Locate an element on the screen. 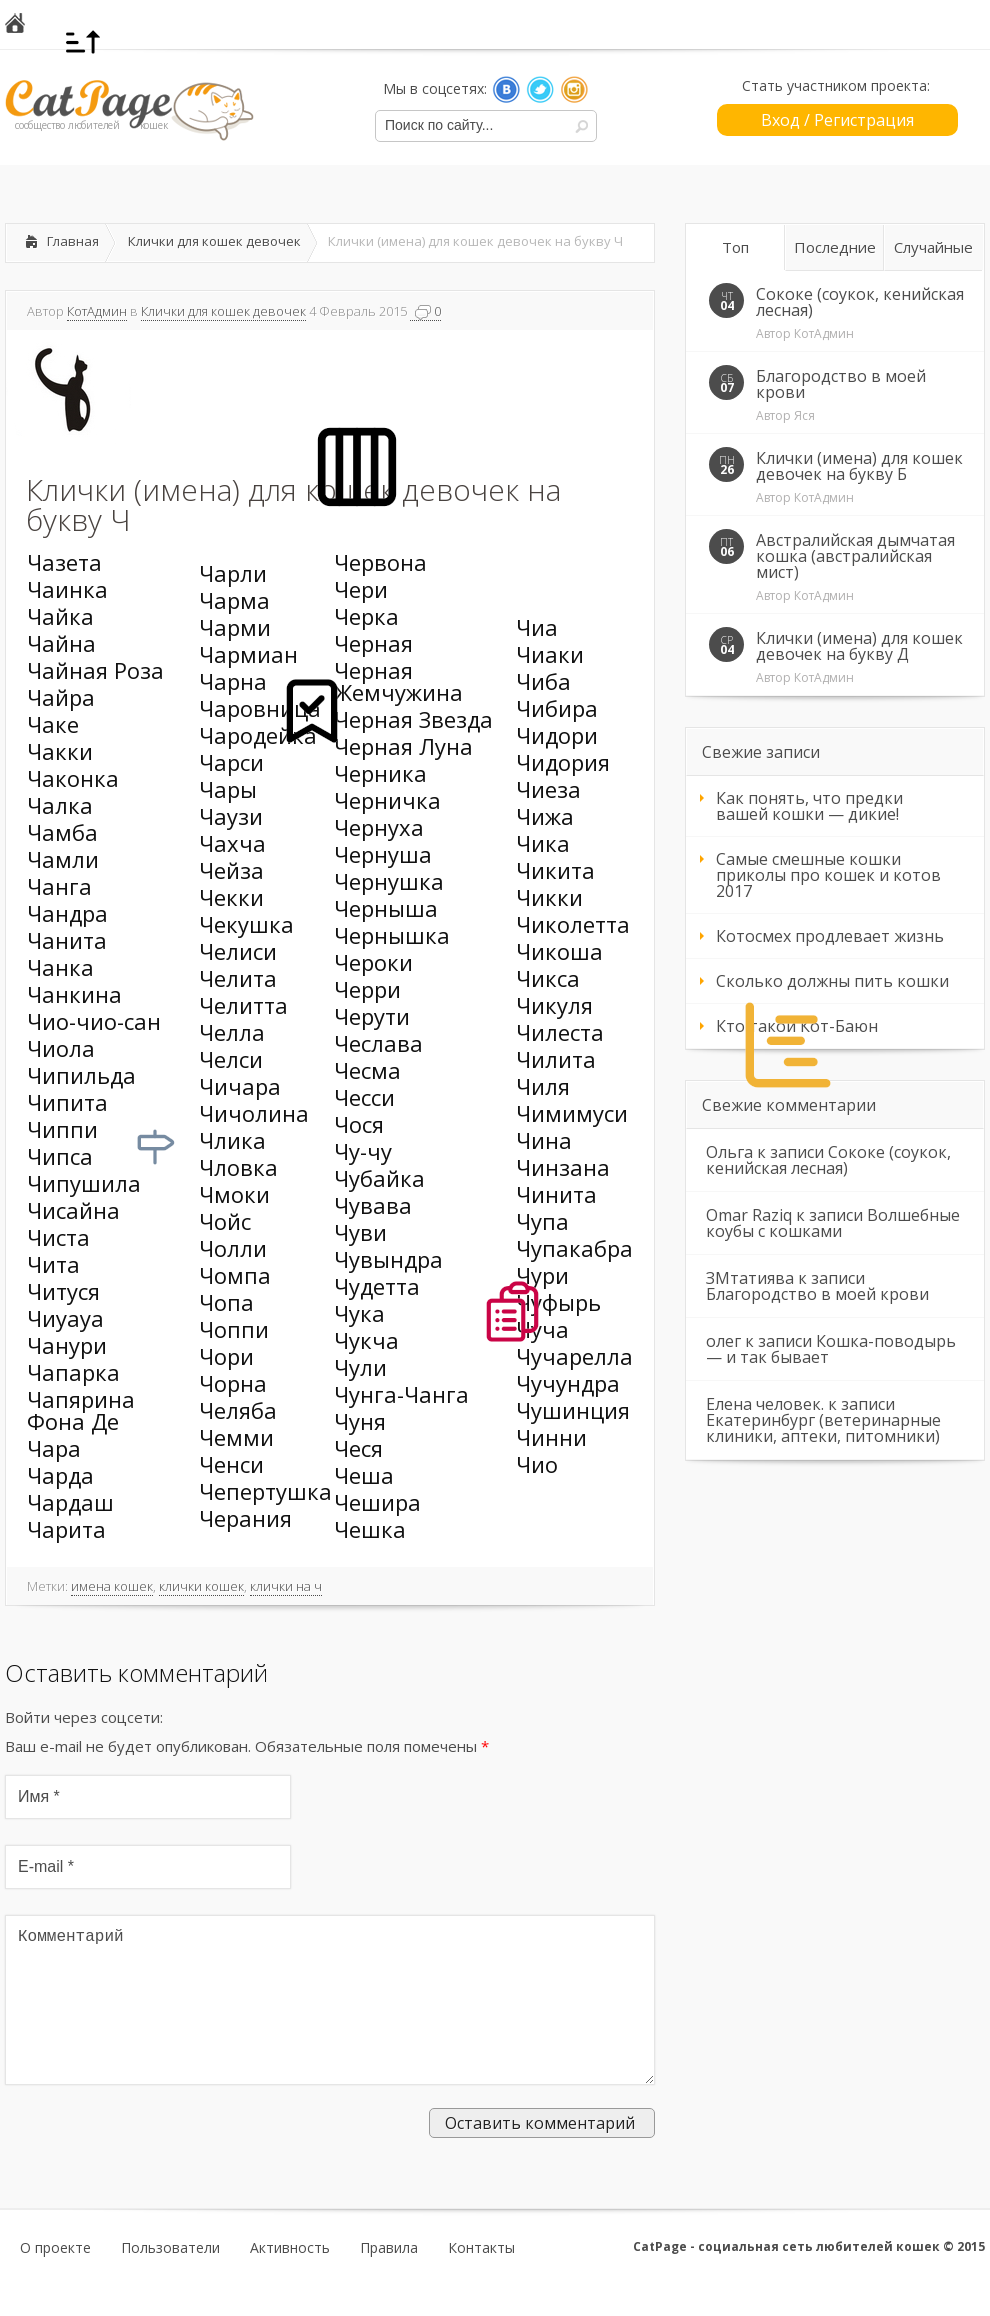 The width and height of the screenshot is (990, 2316). item successfully bookmarked is located at coordinates (312, 711).